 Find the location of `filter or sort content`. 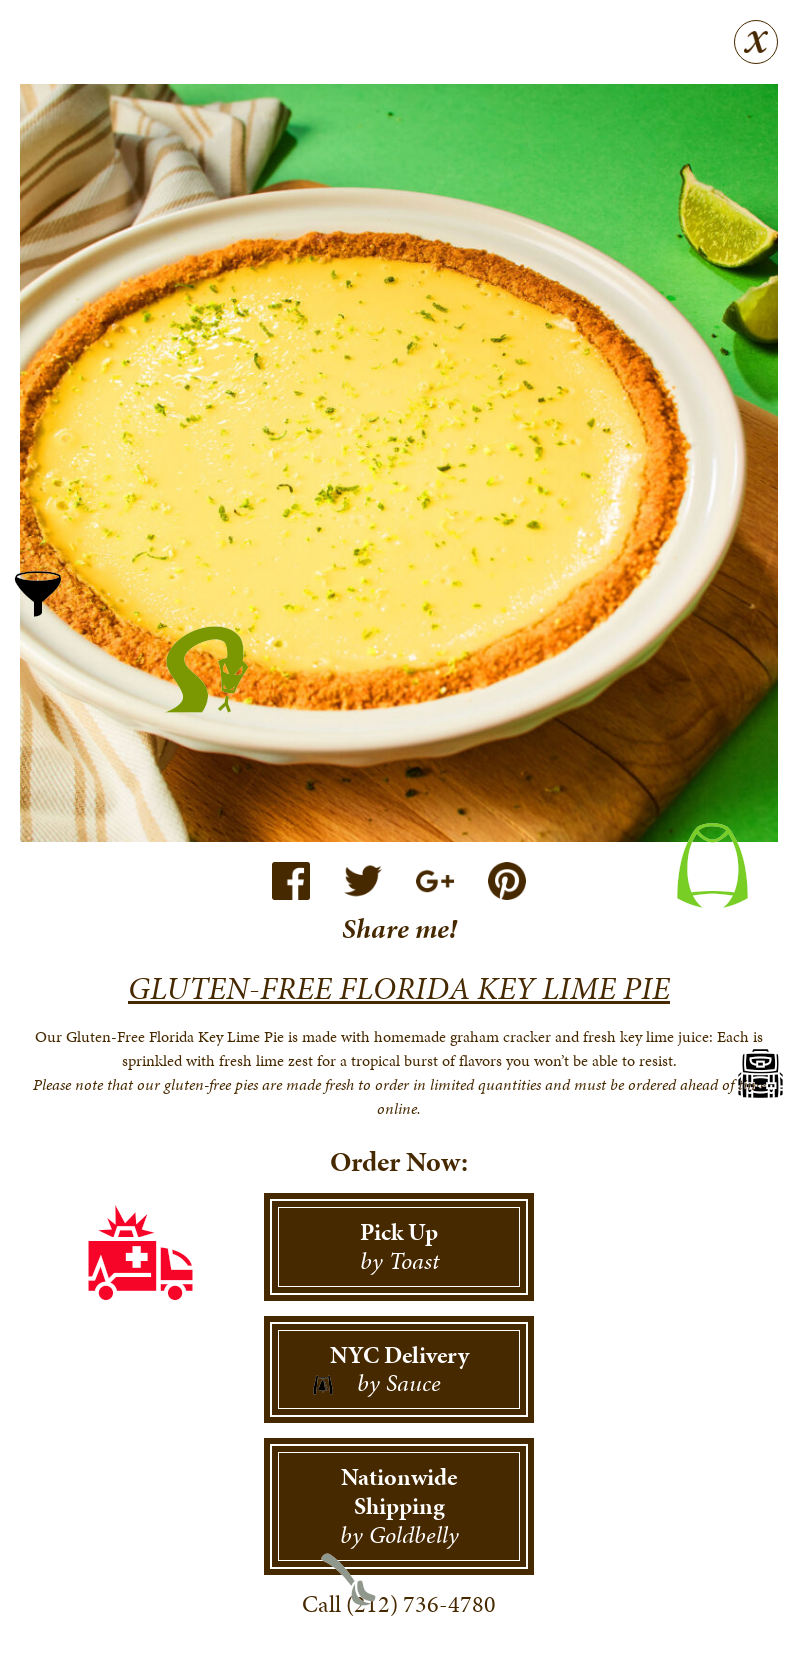

filter or sort content is located at coordinates (38, 594).